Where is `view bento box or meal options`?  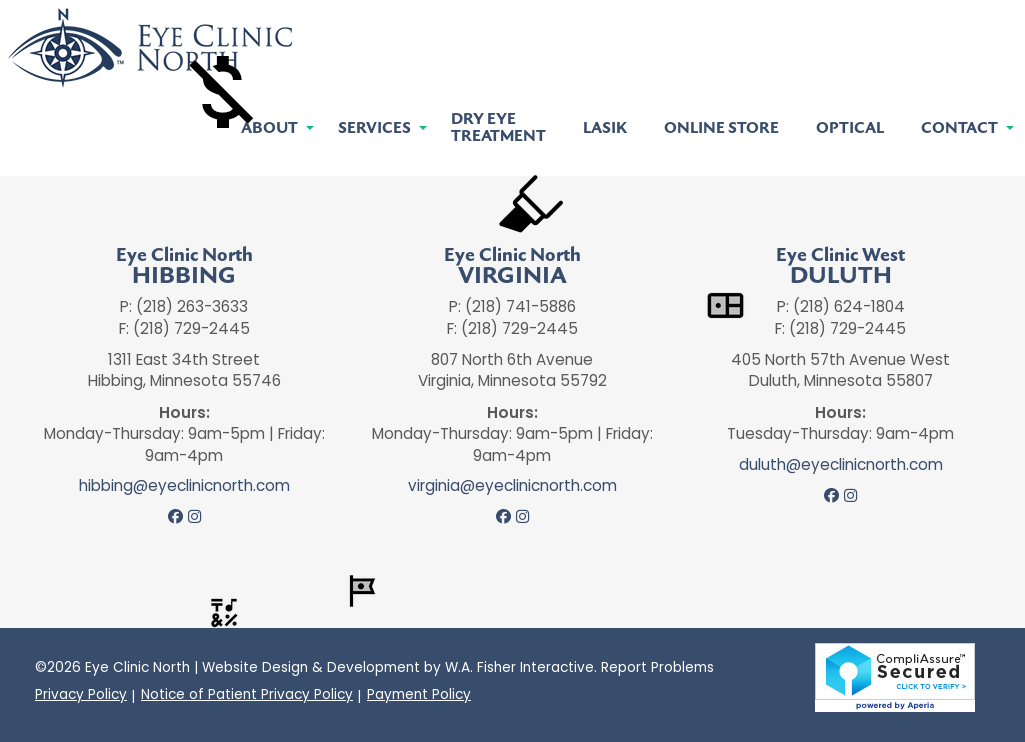
view bento box or meal options is located at coordinates (725, 305).